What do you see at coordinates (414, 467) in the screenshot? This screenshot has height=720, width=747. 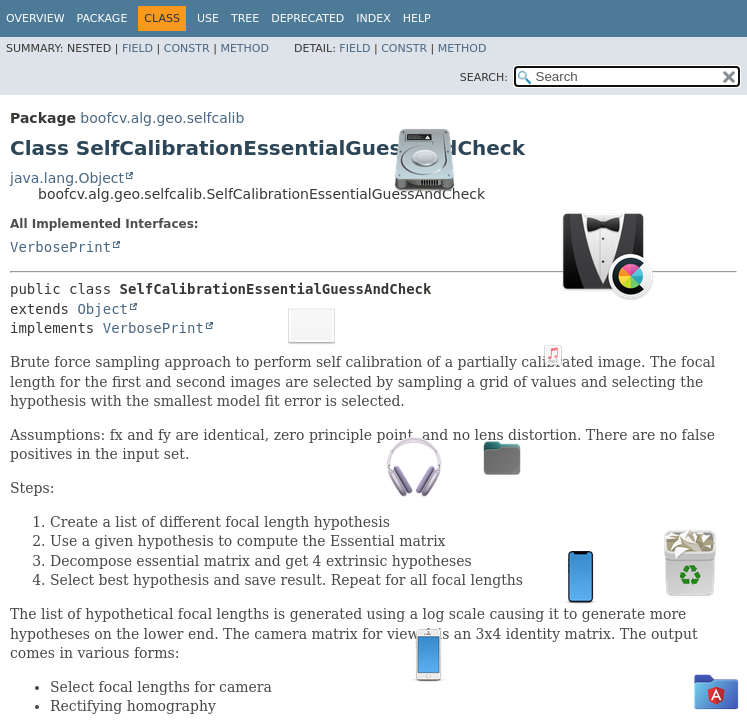 I see `indicates connected bluetooth headphones` at bounding box center [414, 467].